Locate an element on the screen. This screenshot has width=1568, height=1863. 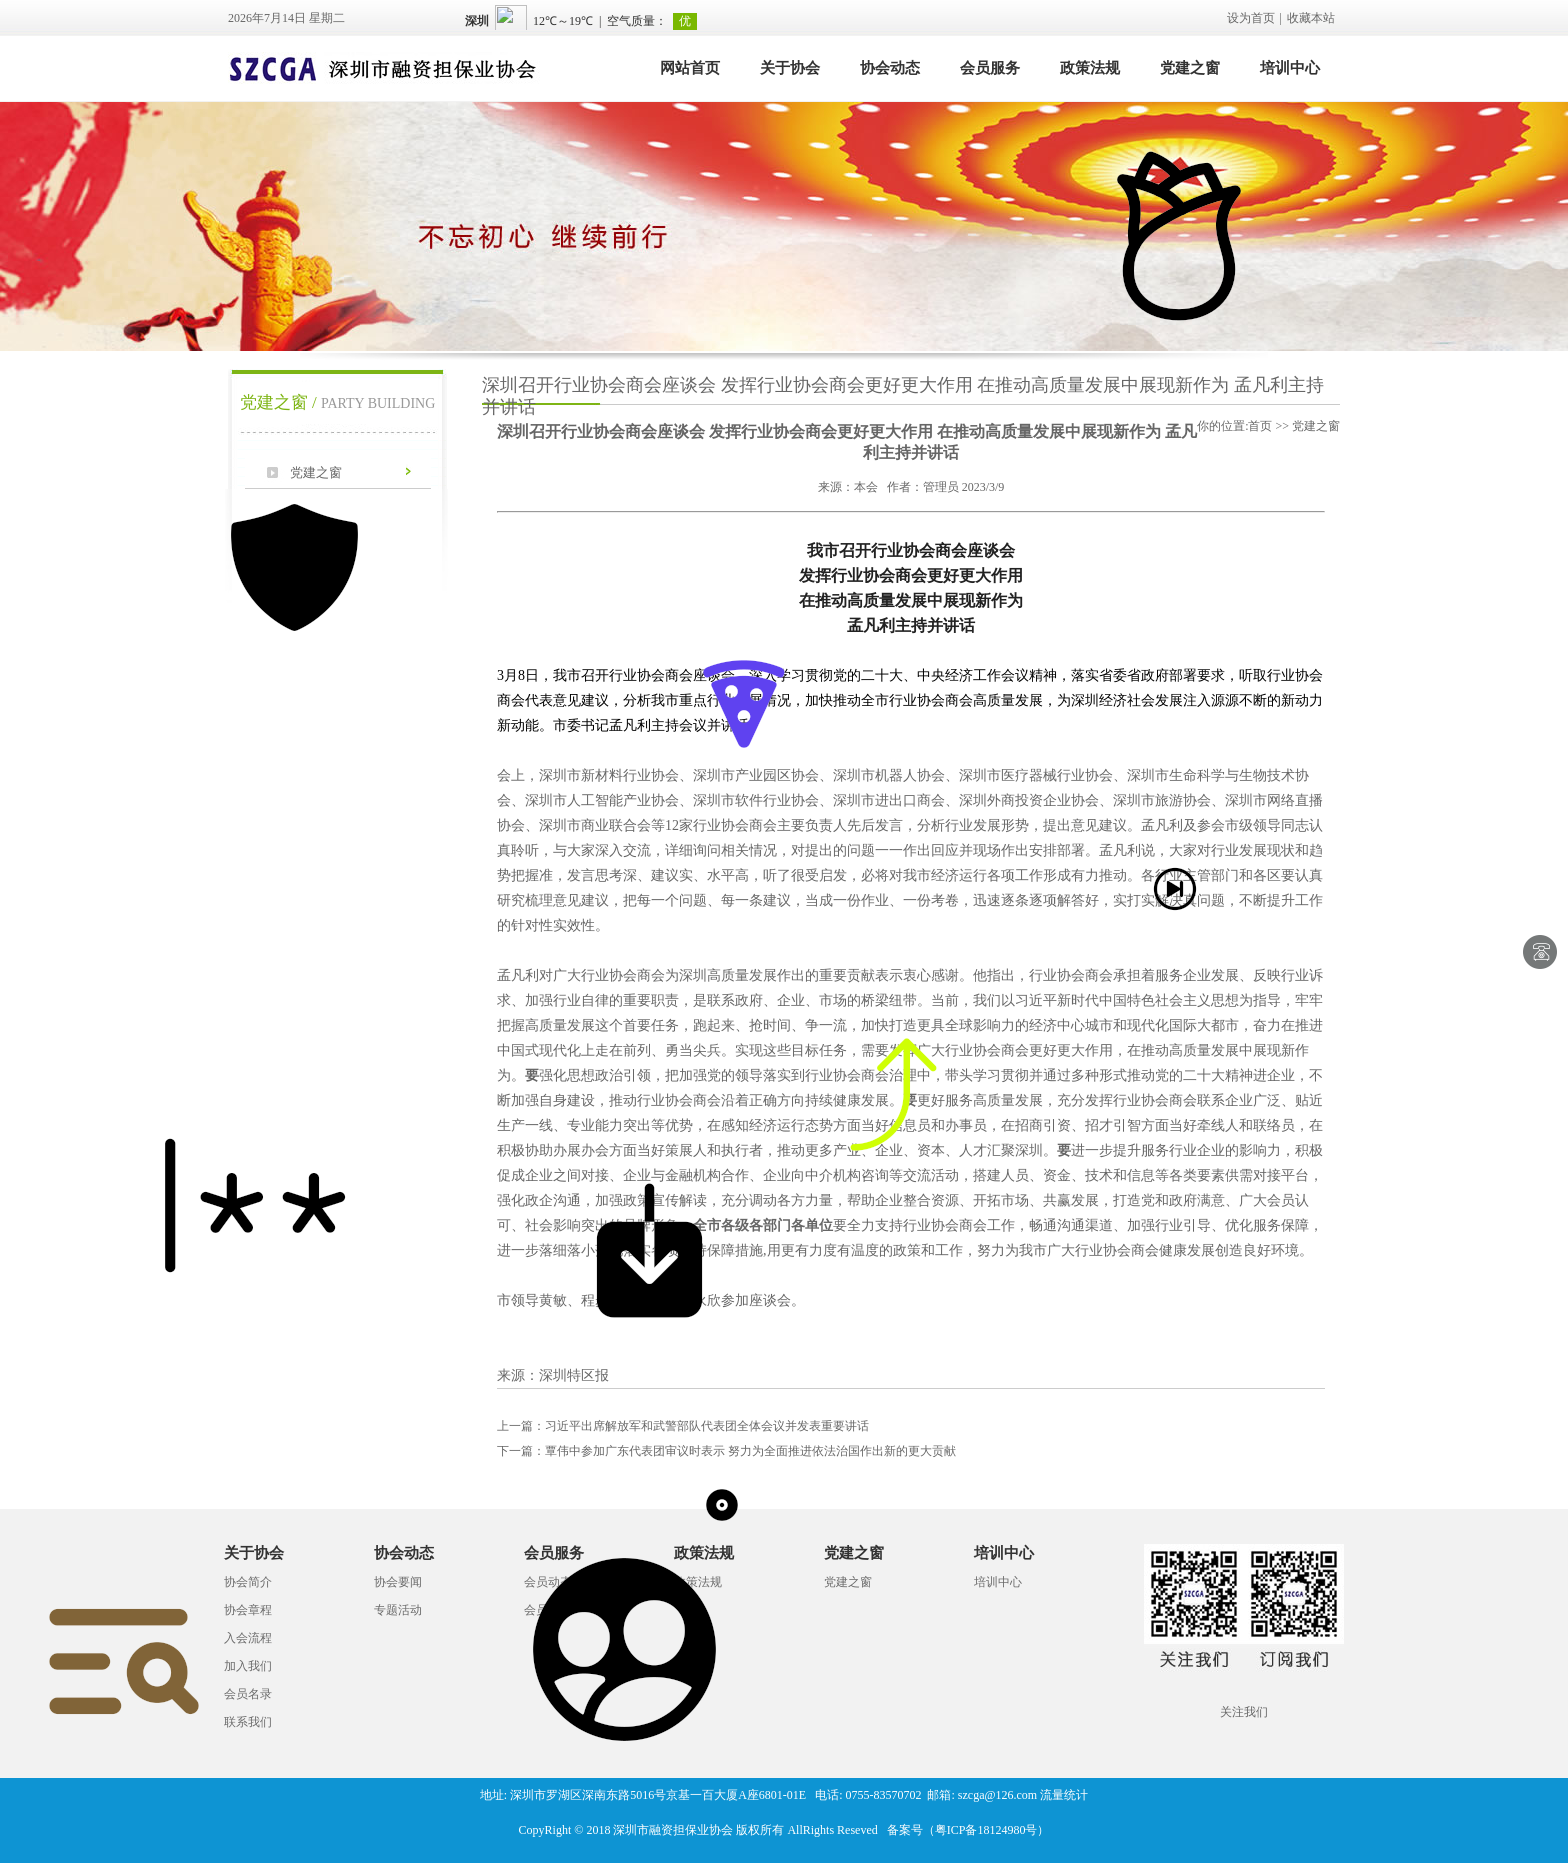
view group or team members is located at coordinates (624, 1649).